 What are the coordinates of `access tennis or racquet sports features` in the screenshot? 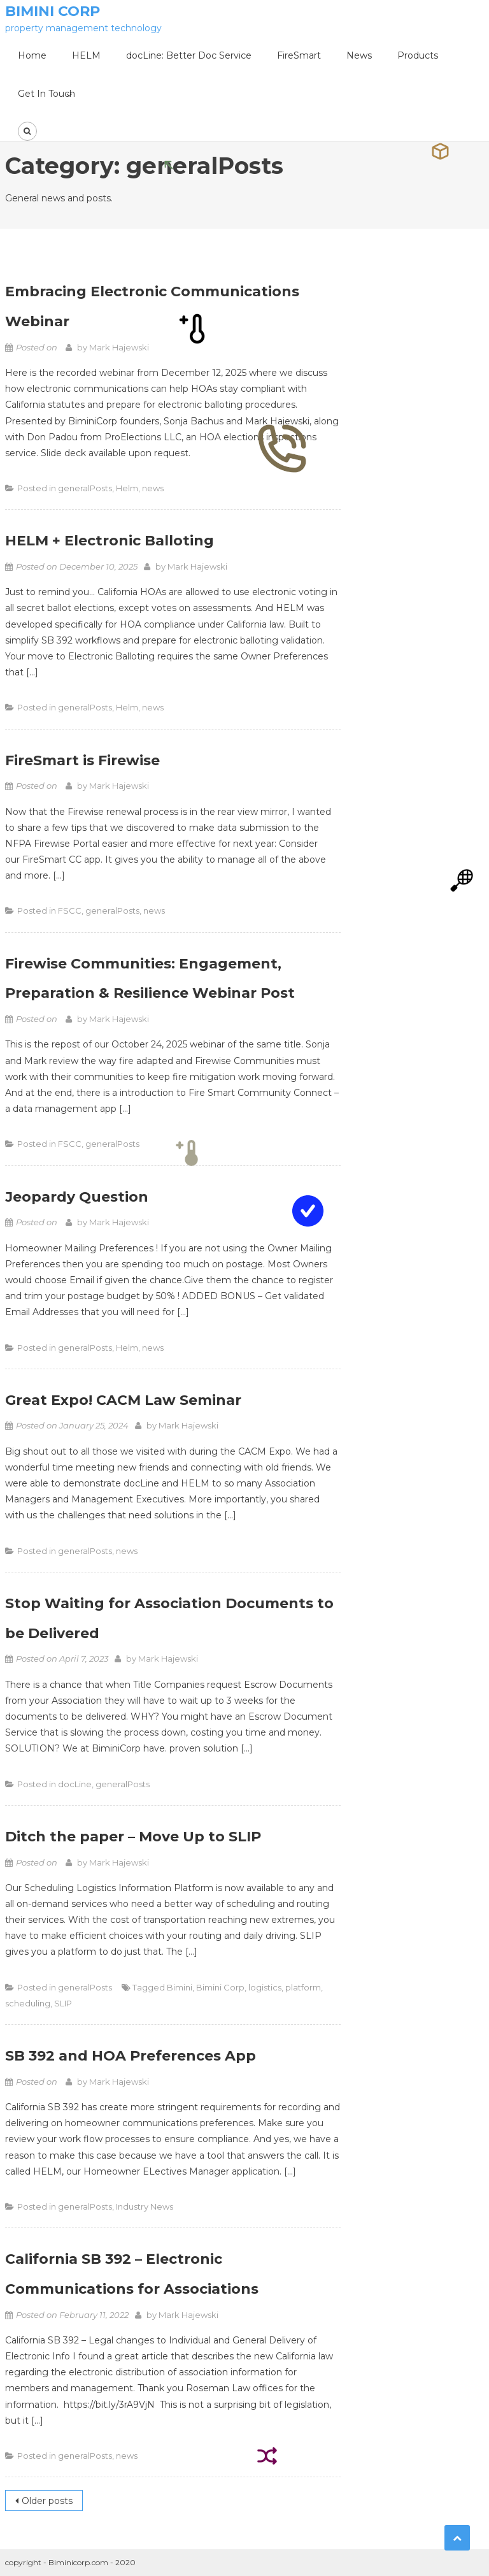 It's located at (461, 881).